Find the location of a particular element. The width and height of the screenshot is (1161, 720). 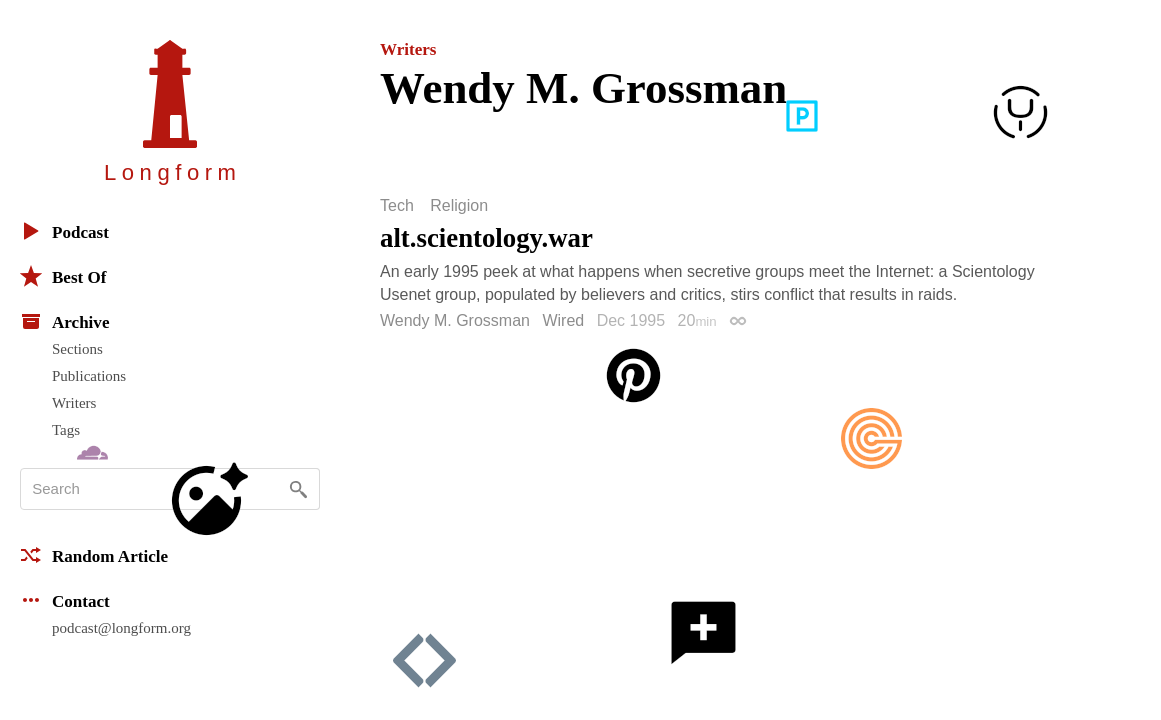

Cloudflare logo is located at coordinates (92, 453).